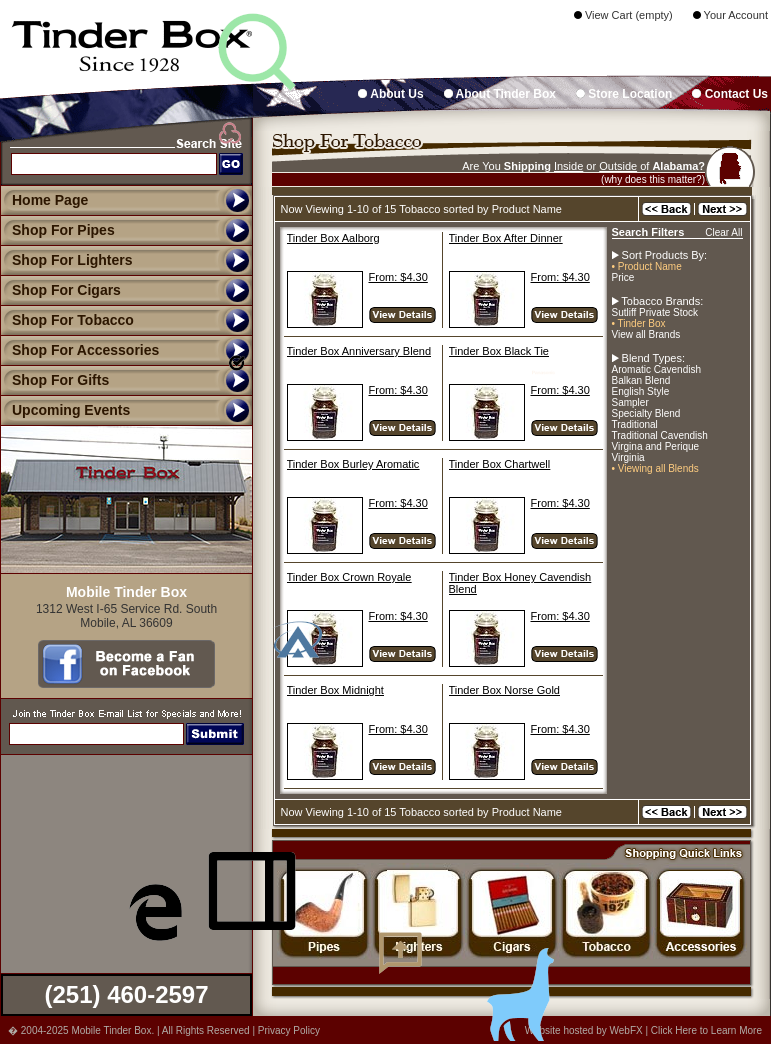 The image size is (771, 1044). Describe the element at coordinates (520, 994) in the screenshot. I see `tina cms logo` at that location.